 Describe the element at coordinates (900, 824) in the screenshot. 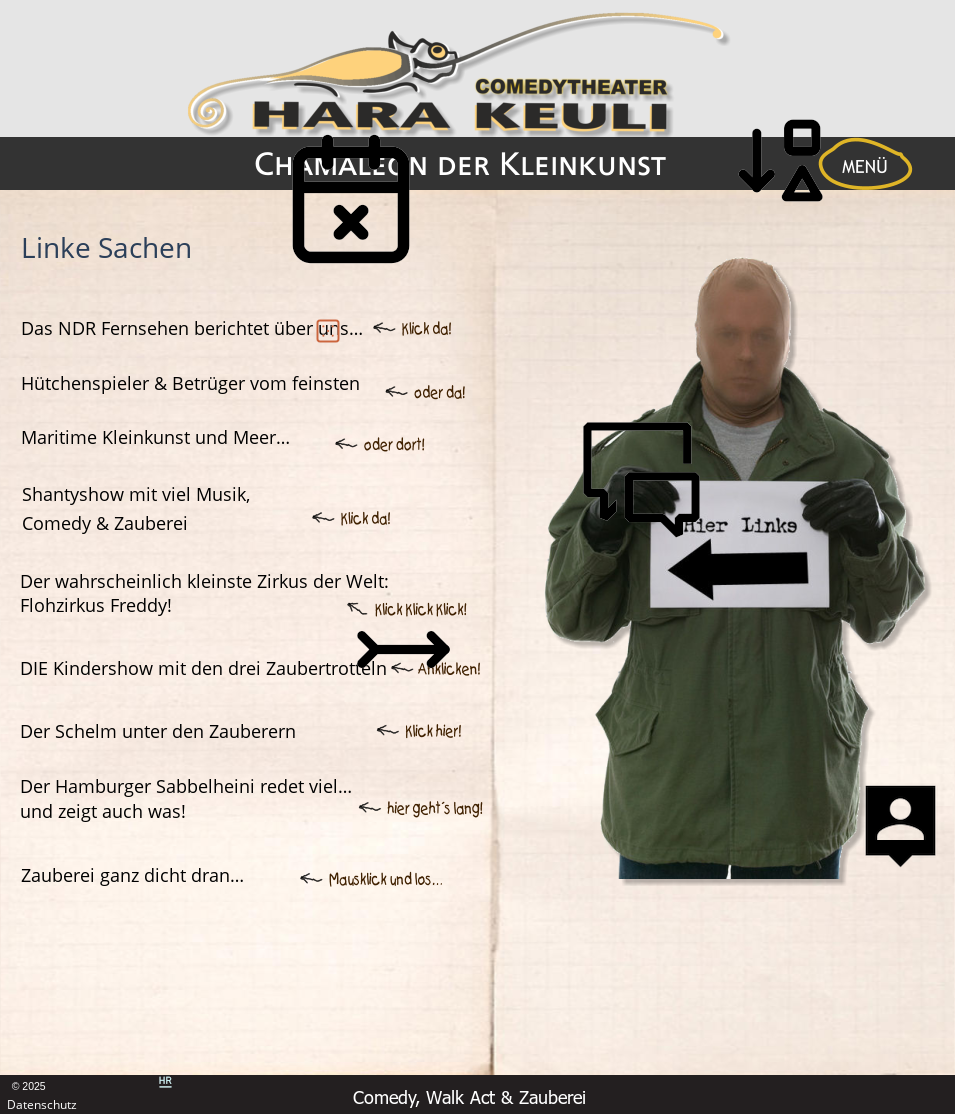

I see `view a person's location on the map` at that location.